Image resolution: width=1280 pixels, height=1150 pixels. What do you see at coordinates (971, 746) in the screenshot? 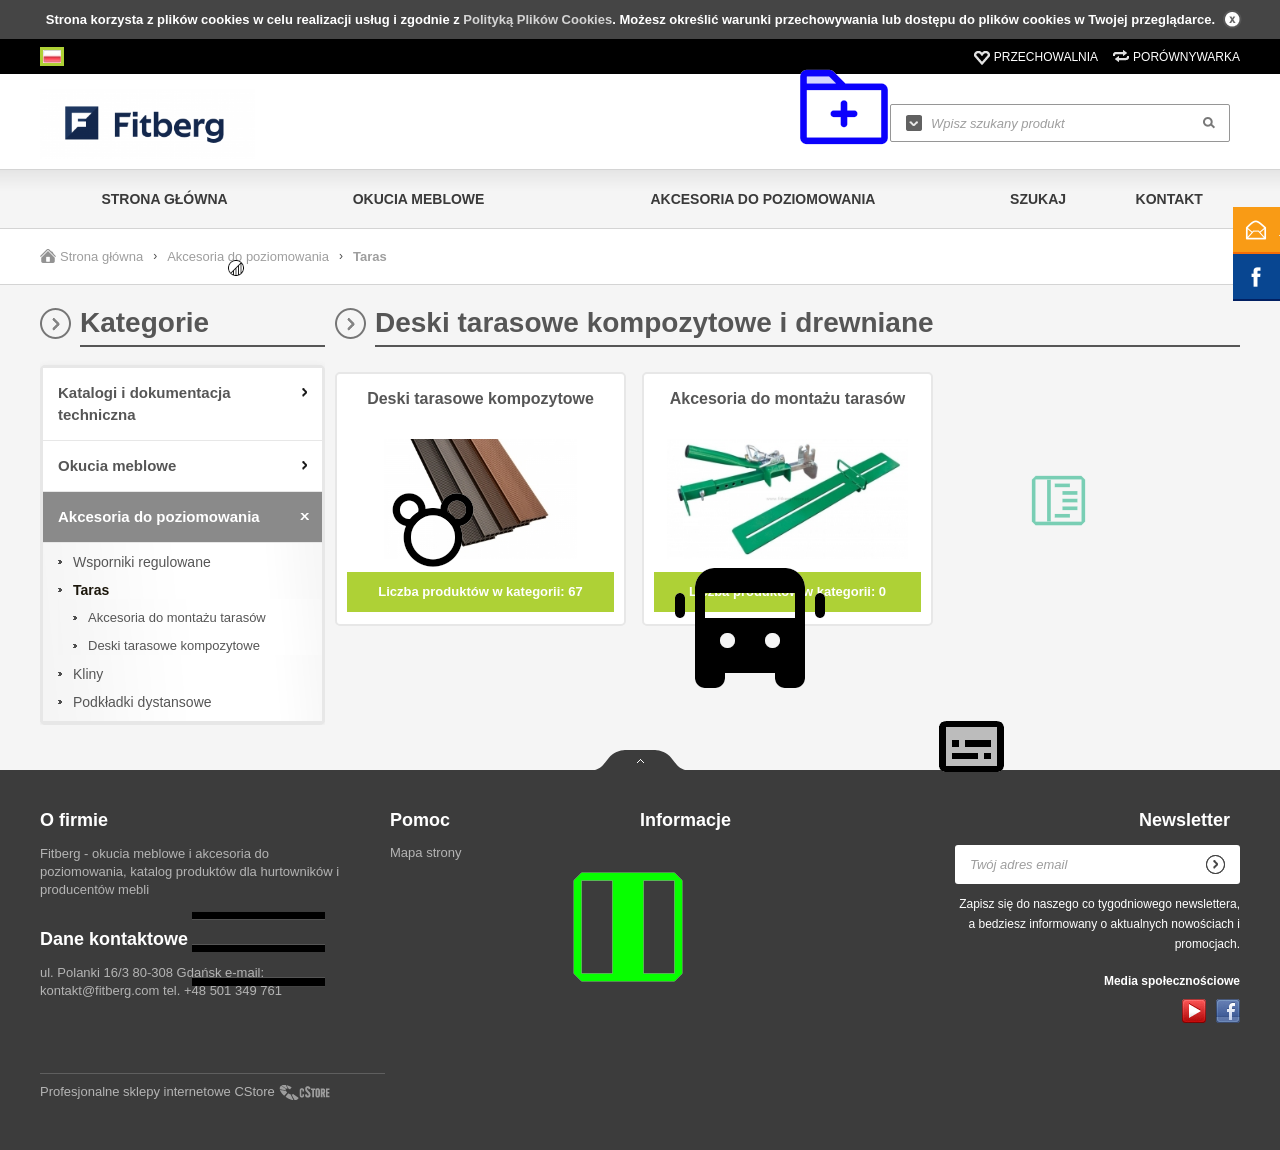
I see `toggle subtitles or closed captions on/off` at bounding box center [971, 746].